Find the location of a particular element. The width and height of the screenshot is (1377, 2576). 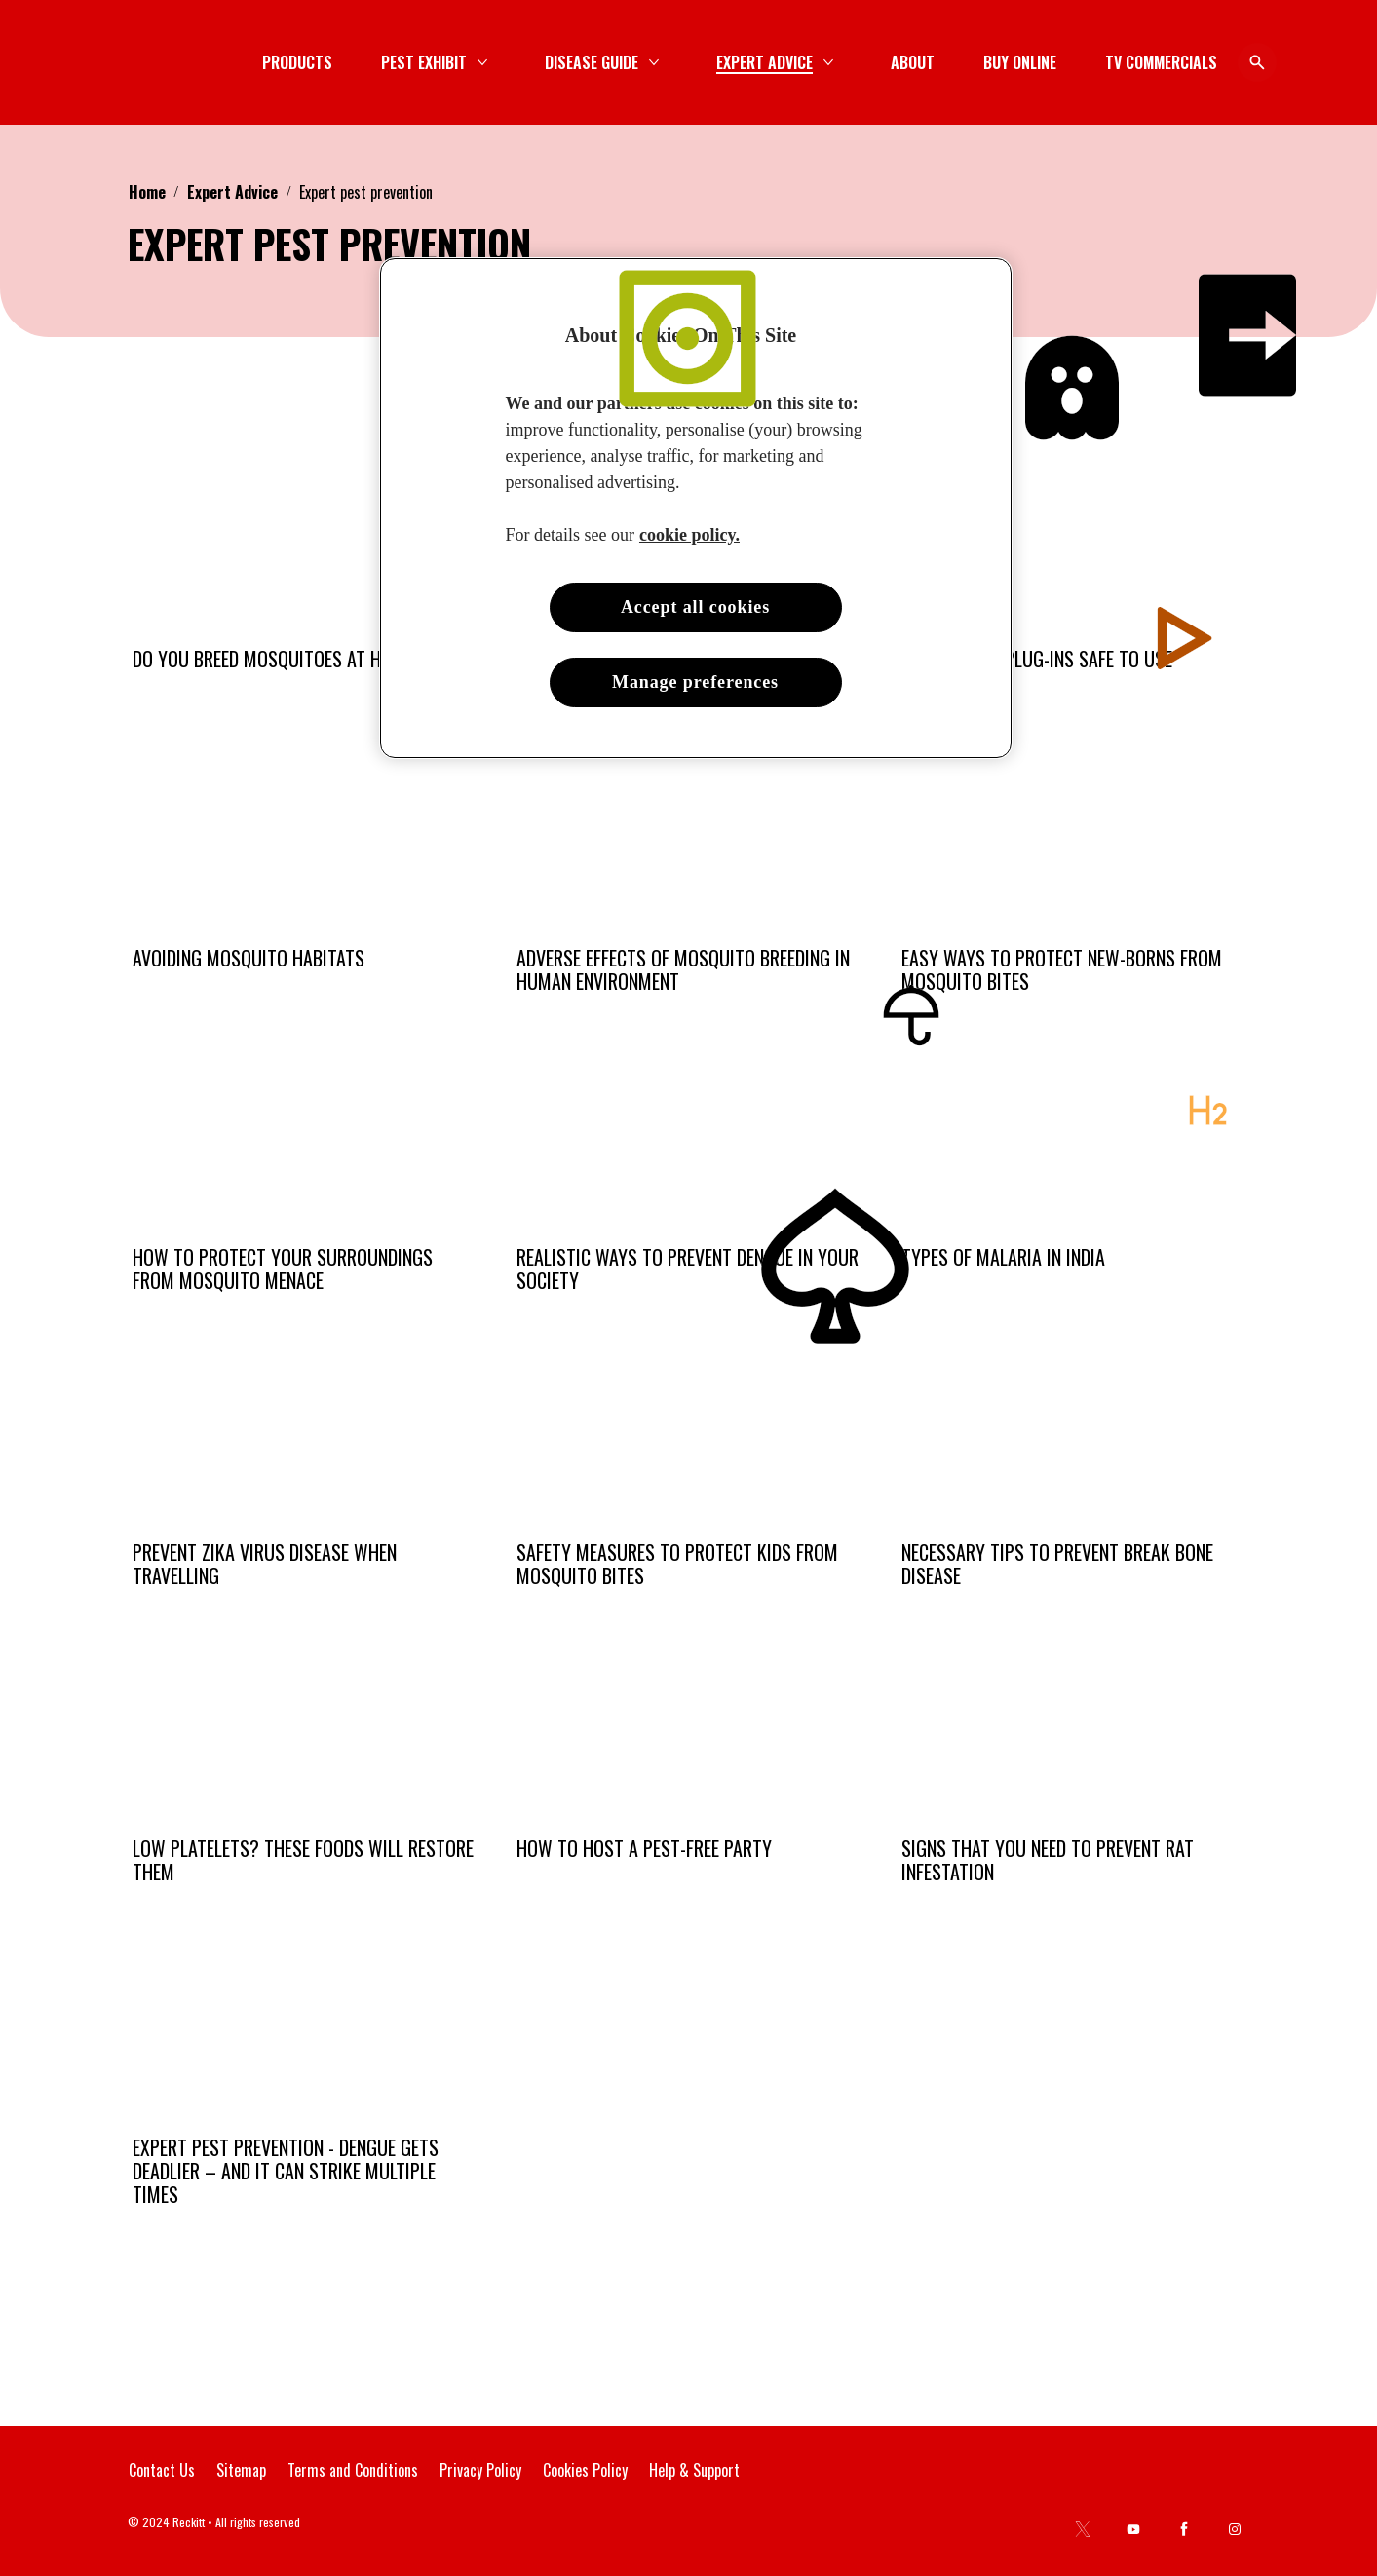

view weather forecast or rain conditions is located at coordinates (911, 1015).